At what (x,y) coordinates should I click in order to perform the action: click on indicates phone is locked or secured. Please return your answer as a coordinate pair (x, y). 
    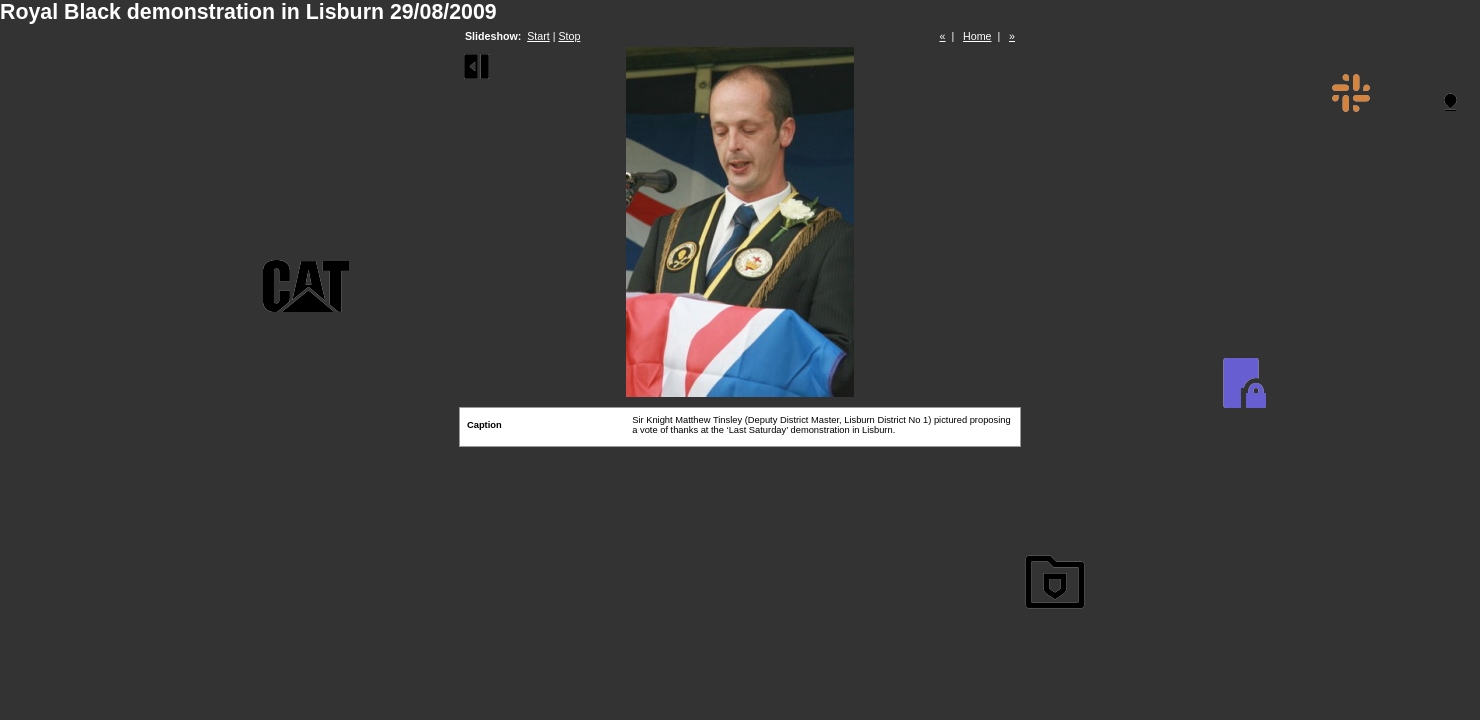
    Looking at the image, I should click on (1241, 383).